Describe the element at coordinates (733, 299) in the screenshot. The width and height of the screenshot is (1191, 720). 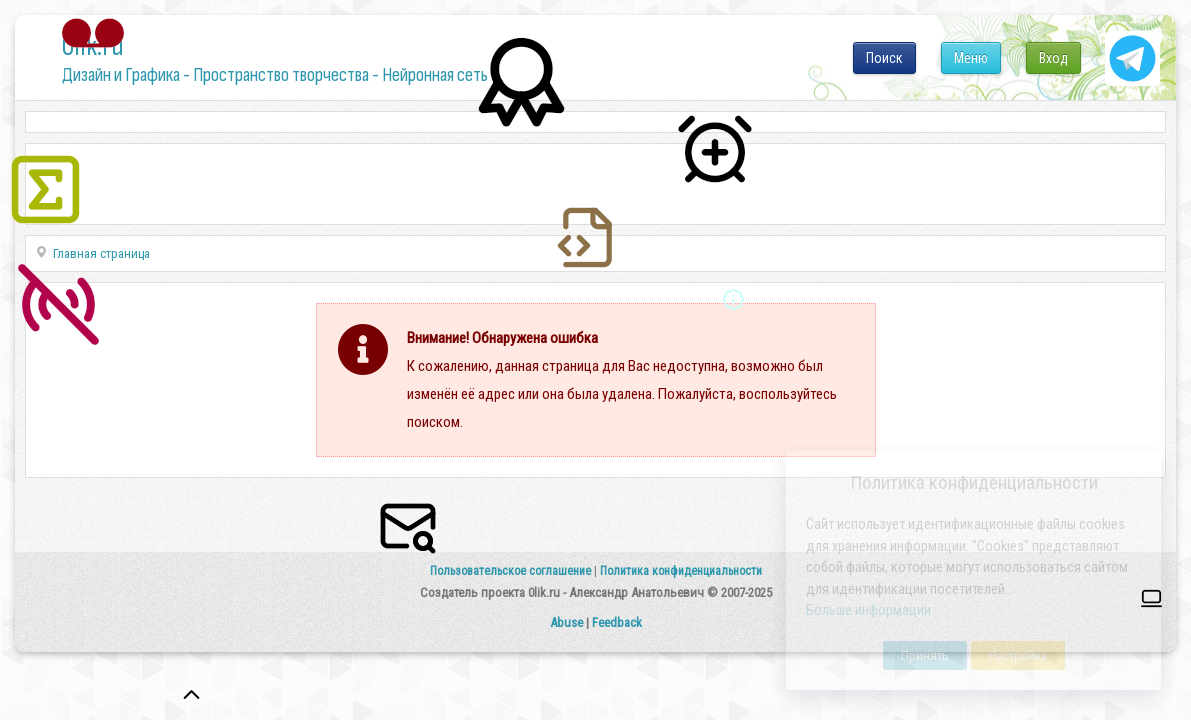
I see `view information or details` at that location.